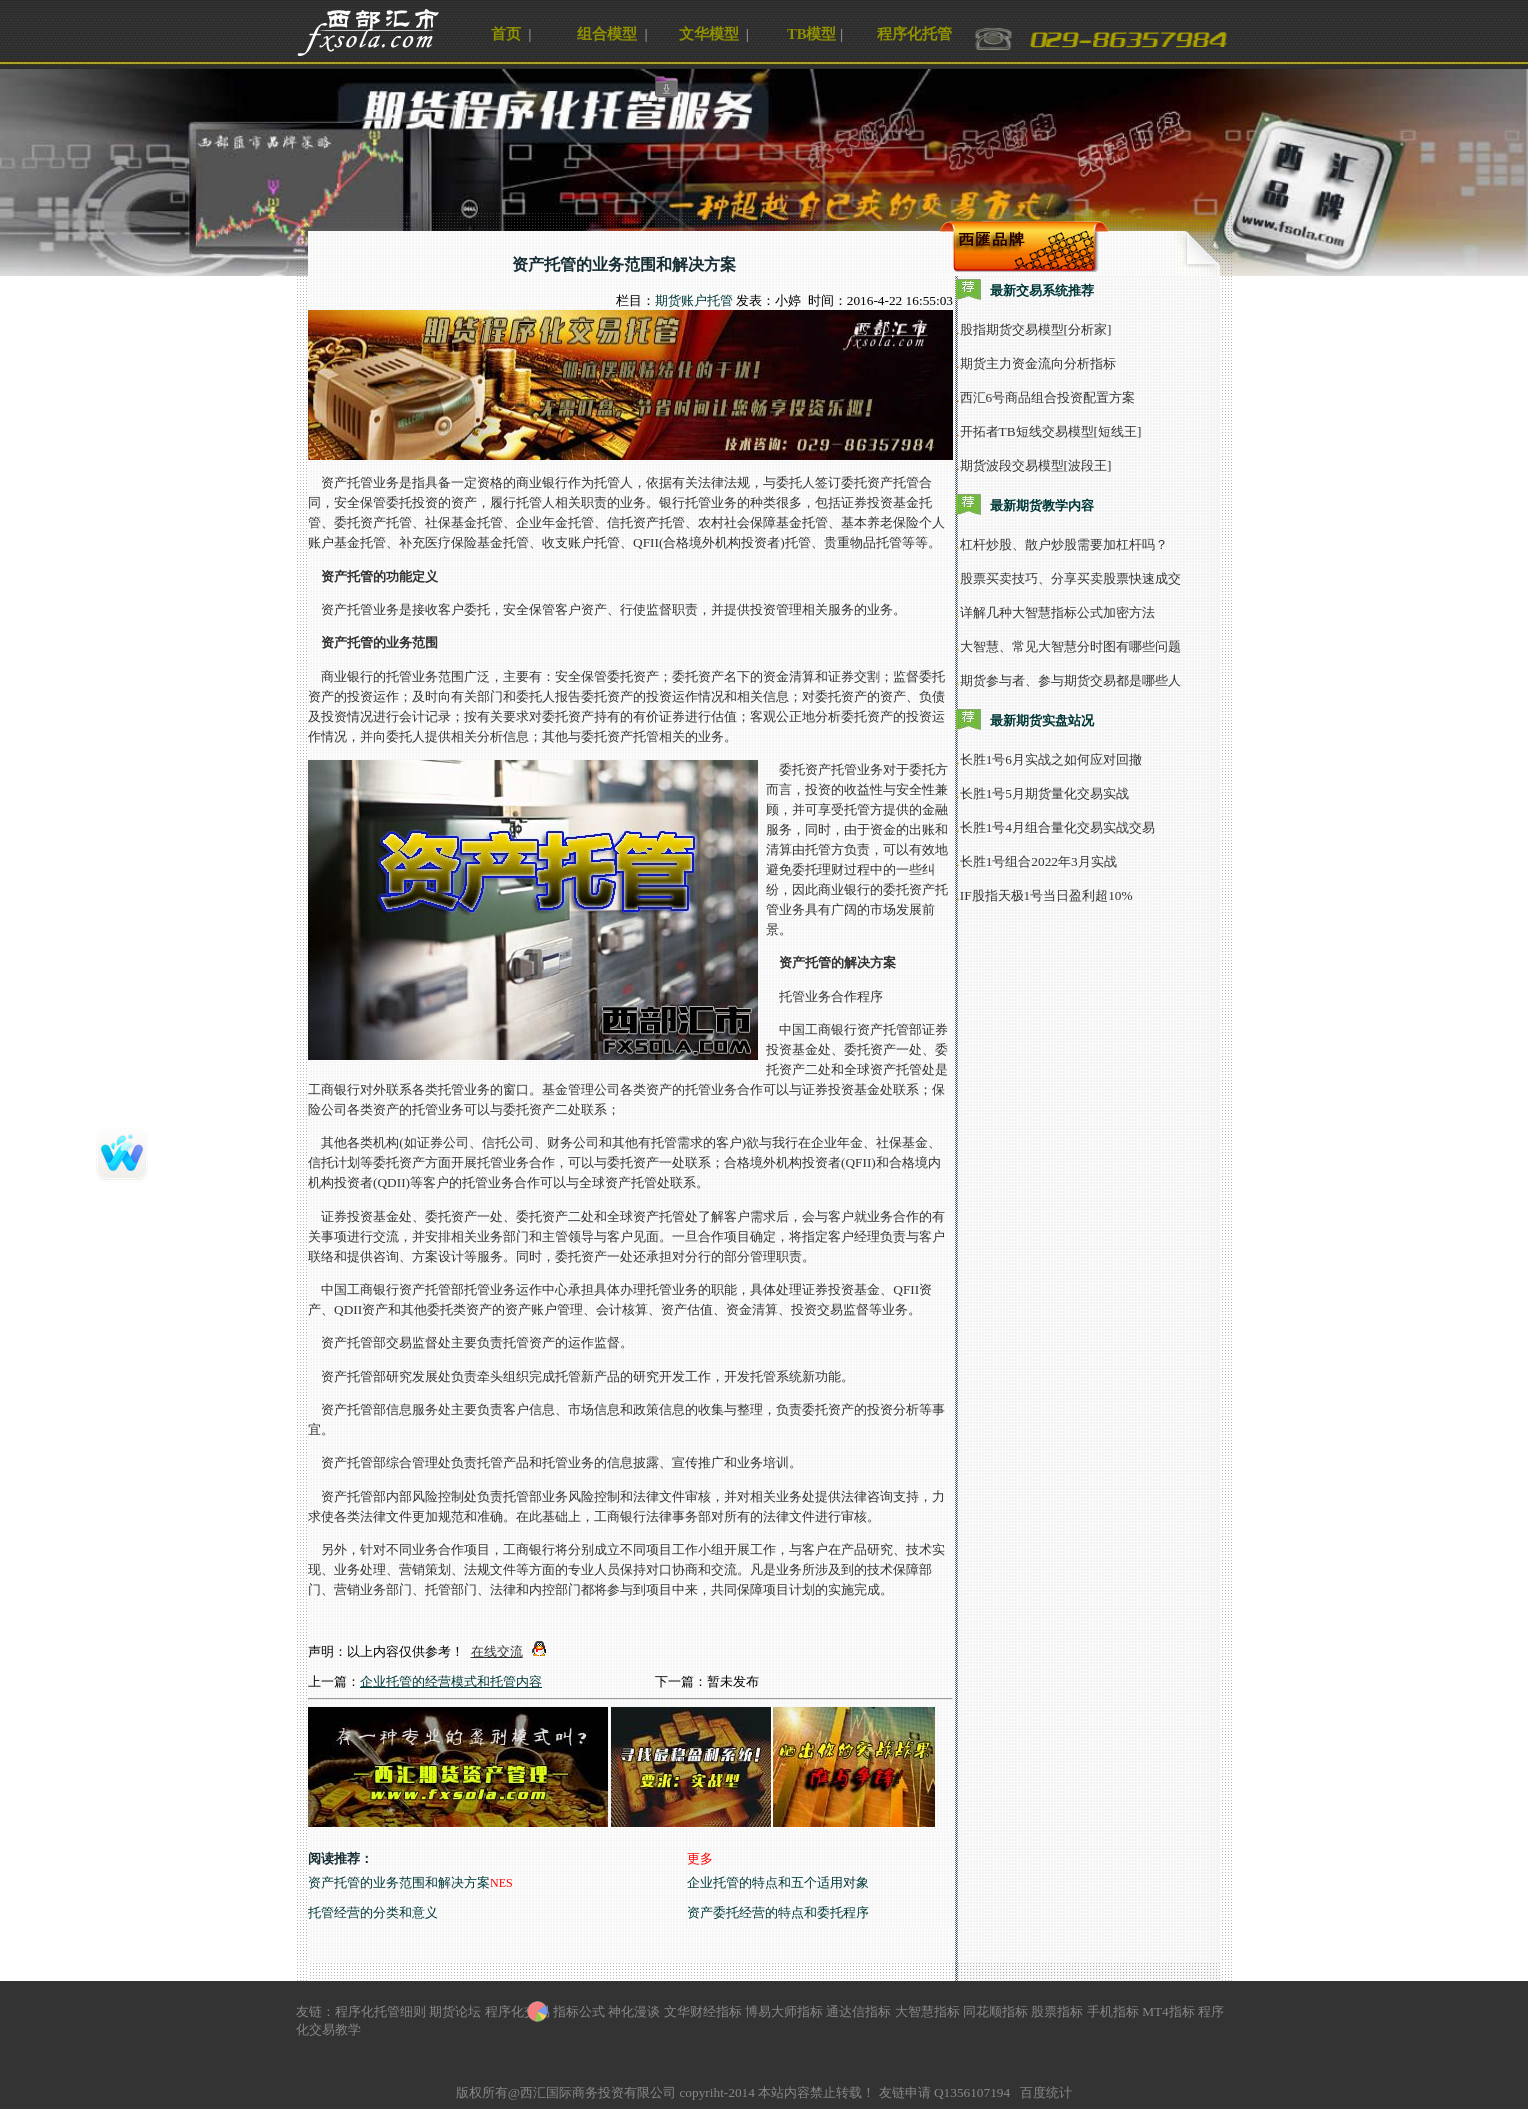  What do you see at coordinates (666, 86) in the screenshot?
I see `access your downloads folder` at bounding box center [666, 86].